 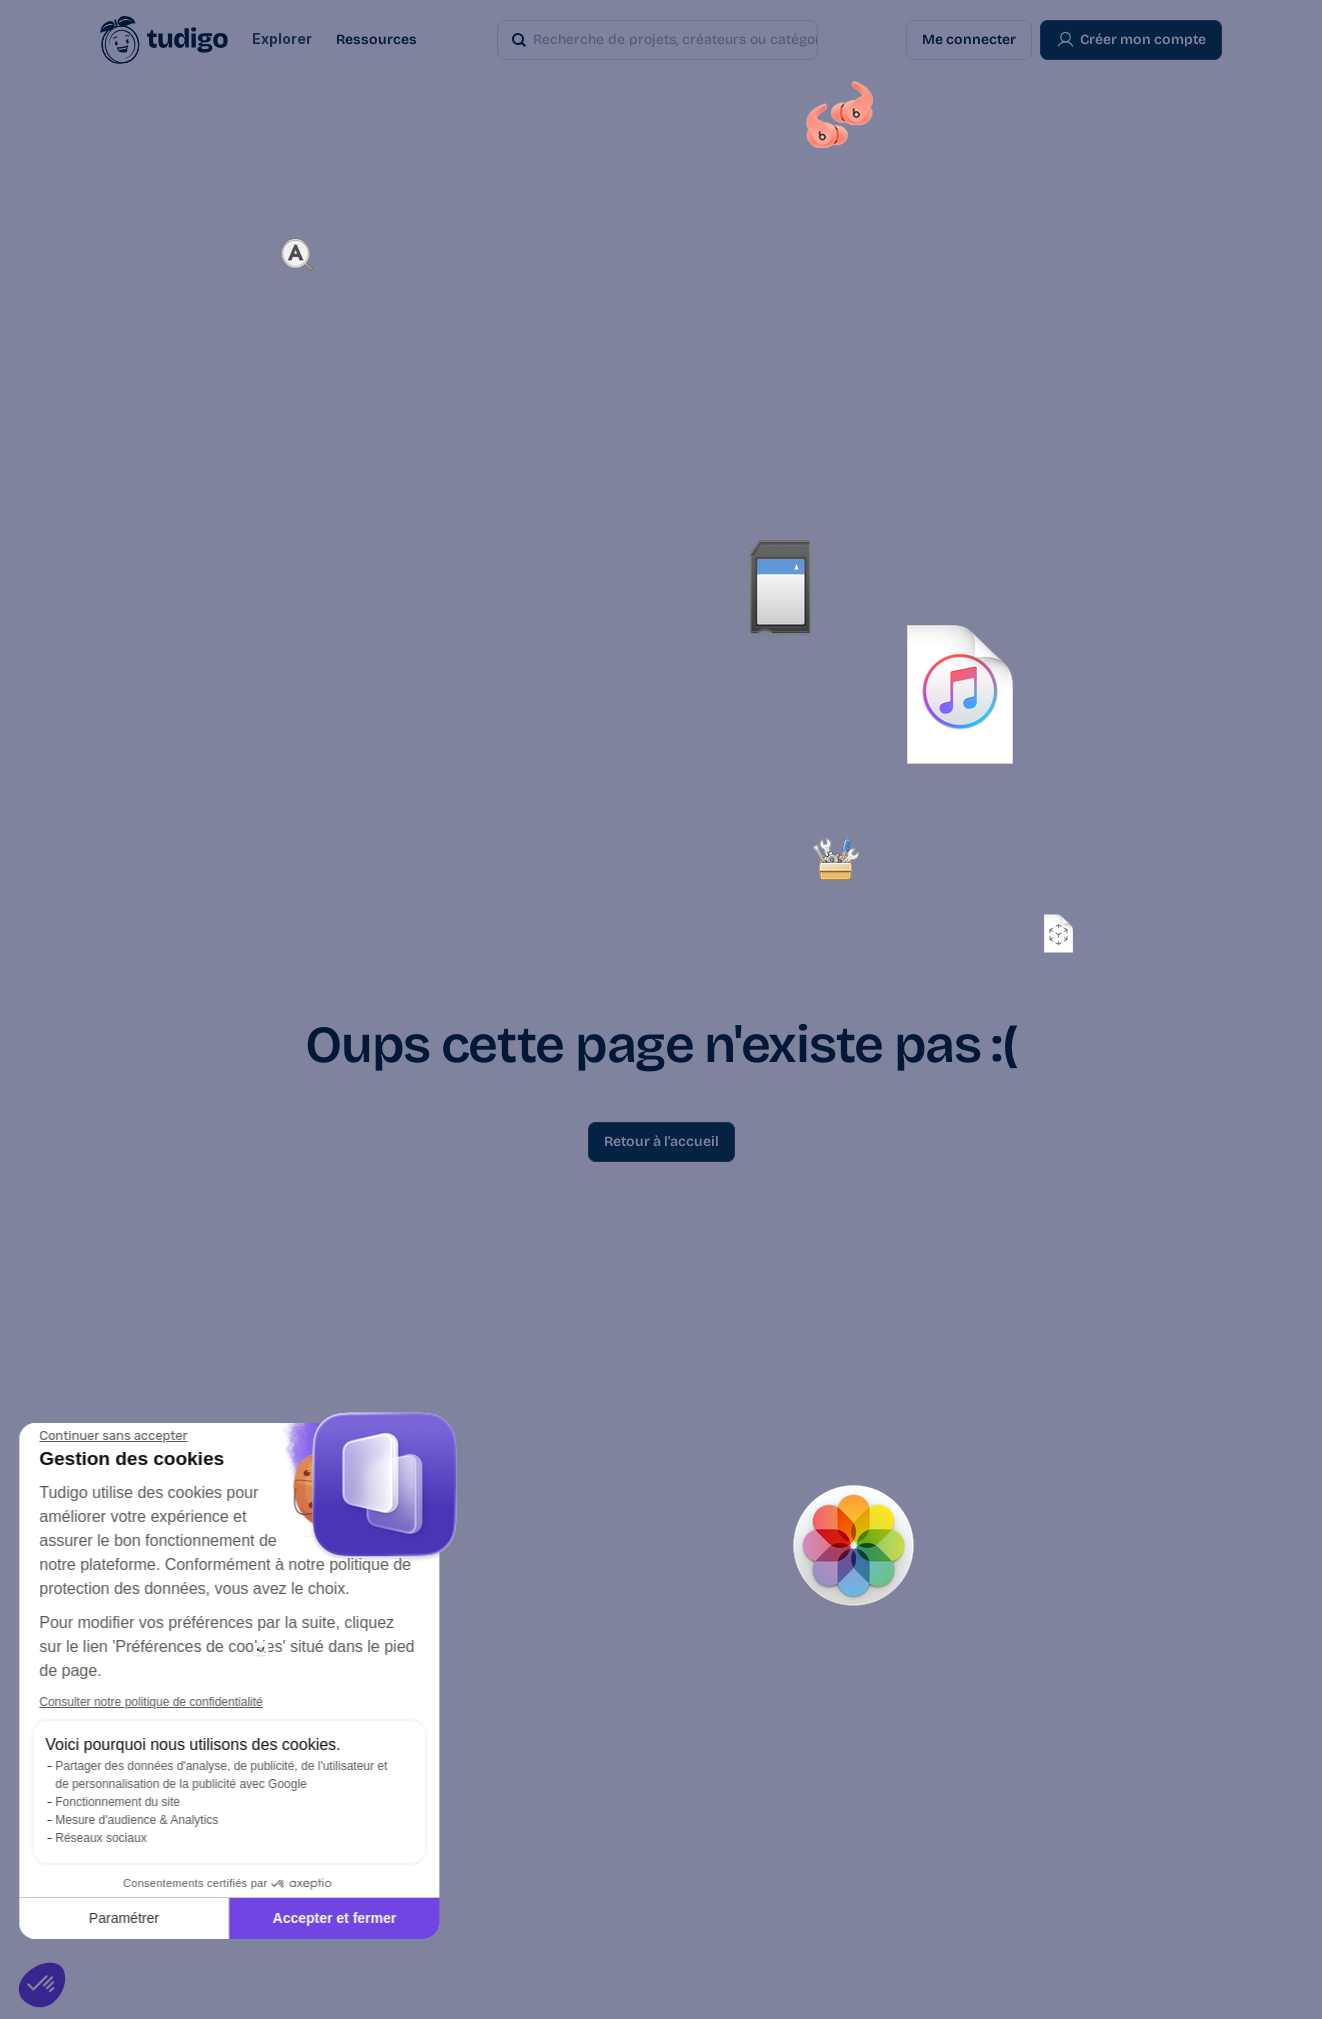 I want to click on open tuple for remote pair programming, so click(x=384, y=1484).